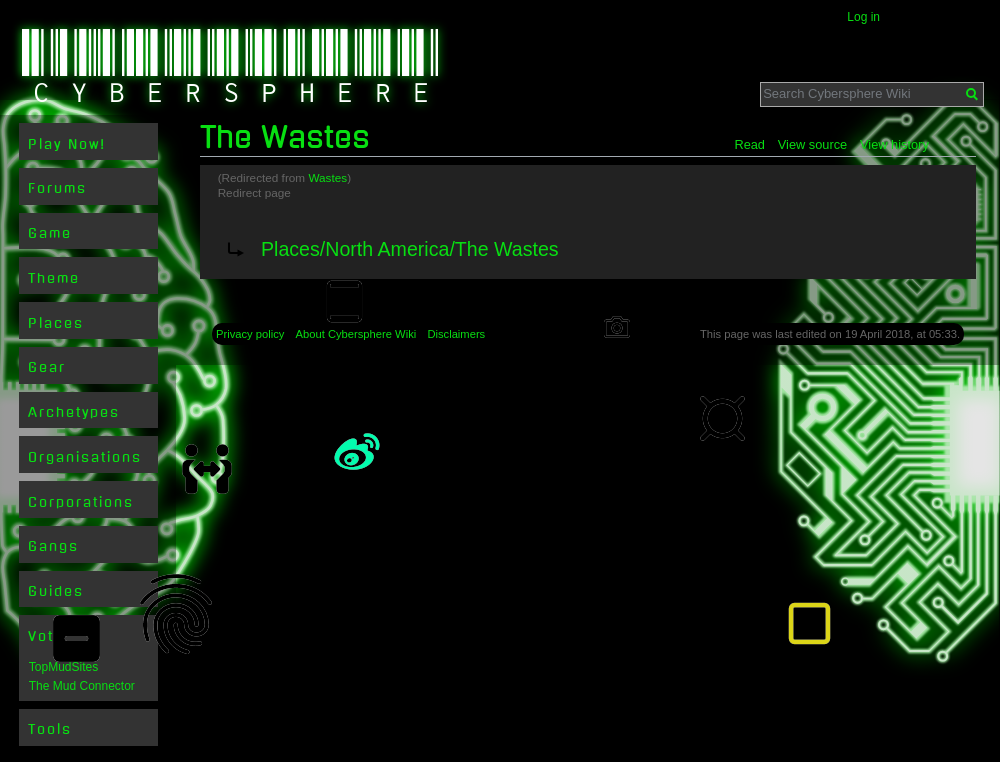 This screenshot has width=1000, height=762. I want to click on switch to tablet view, so click(344, 301).